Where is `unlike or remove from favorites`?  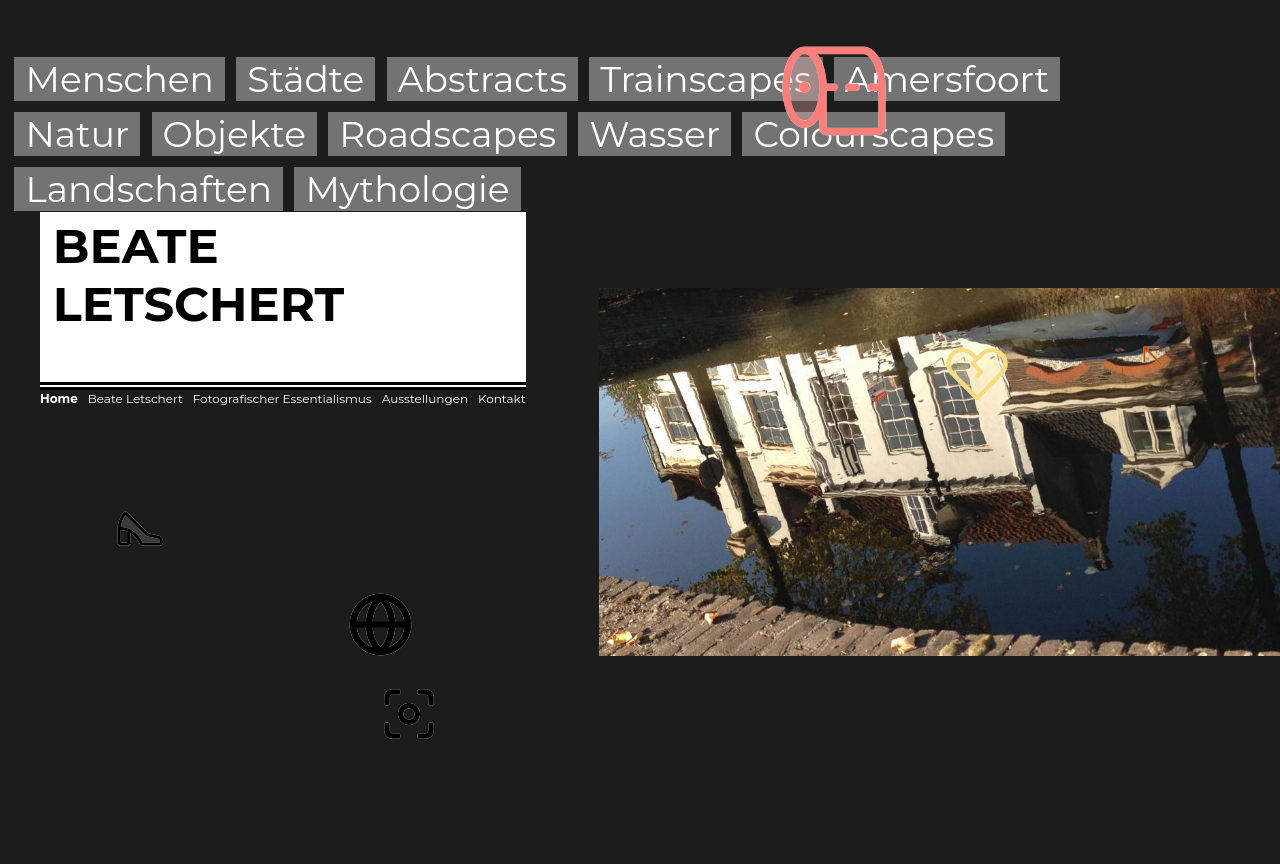 unlike or remove from favorites is located at coordinates (977, 372).